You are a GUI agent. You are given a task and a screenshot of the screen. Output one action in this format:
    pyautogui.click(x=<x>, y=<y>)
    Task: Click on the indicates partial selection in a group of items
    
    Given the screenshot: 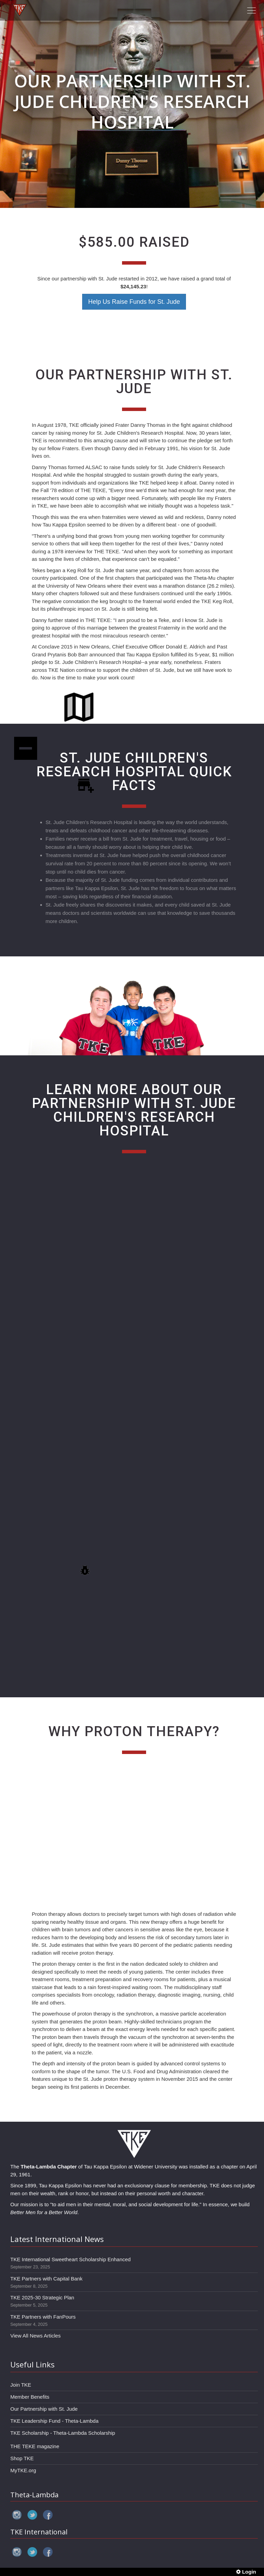 What is the action you would take?
    pyautogui.click(x=25, y=748)
    